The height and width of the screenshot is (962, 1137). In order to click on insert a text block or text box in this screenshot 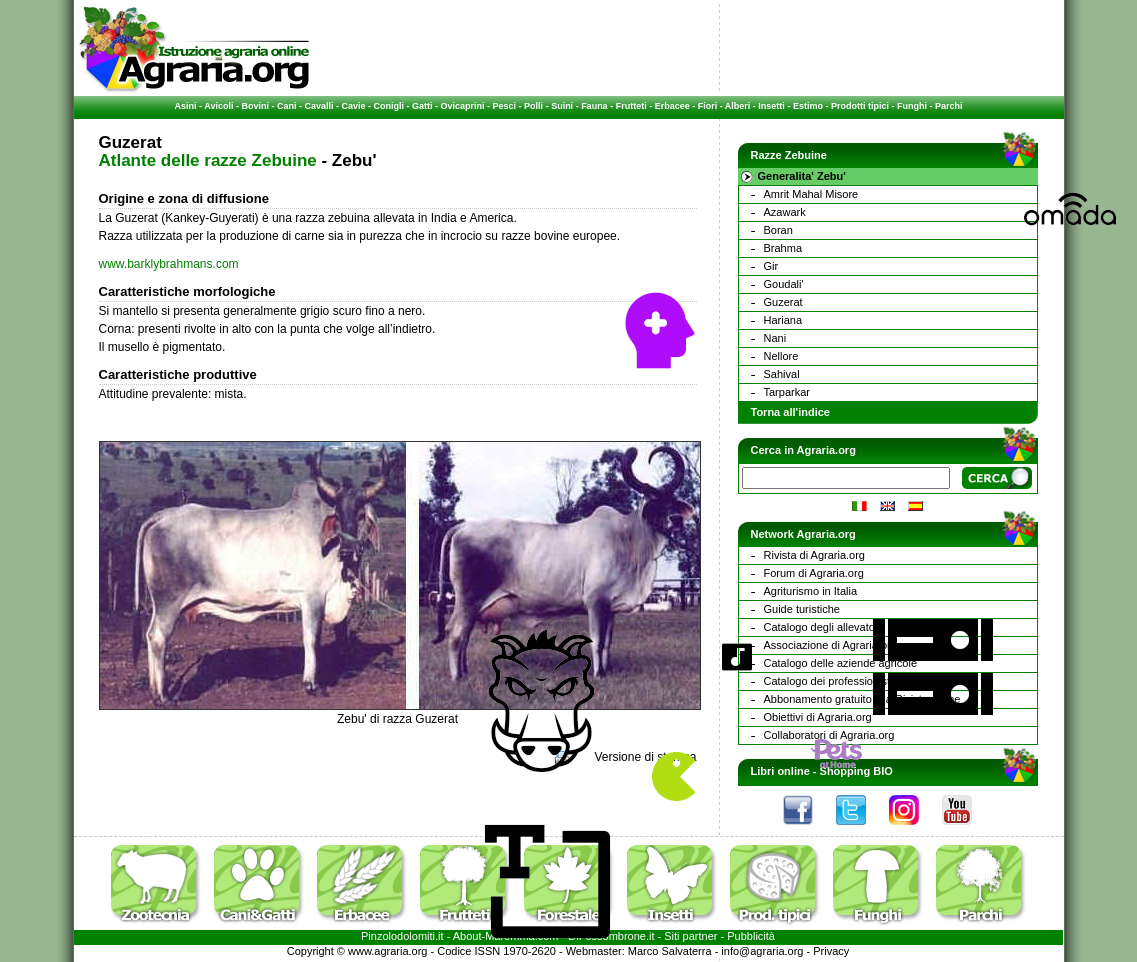, I will do `click(550, 884)`.